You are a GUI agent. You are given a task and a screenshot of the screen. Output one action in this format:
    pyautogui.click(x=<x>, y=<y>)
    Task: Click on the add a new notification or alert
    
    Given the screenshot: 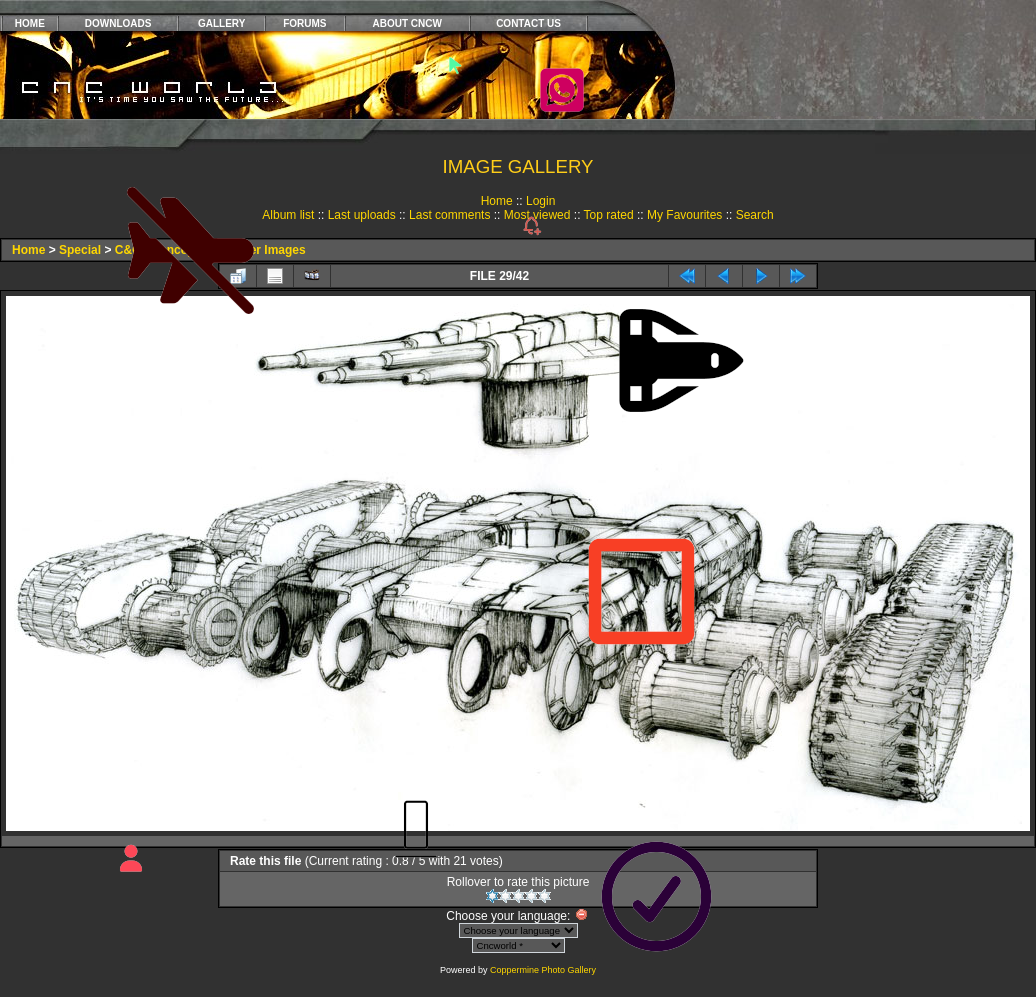 What is the action you would take?
    pyautogui.click(x=531, y=225)
    